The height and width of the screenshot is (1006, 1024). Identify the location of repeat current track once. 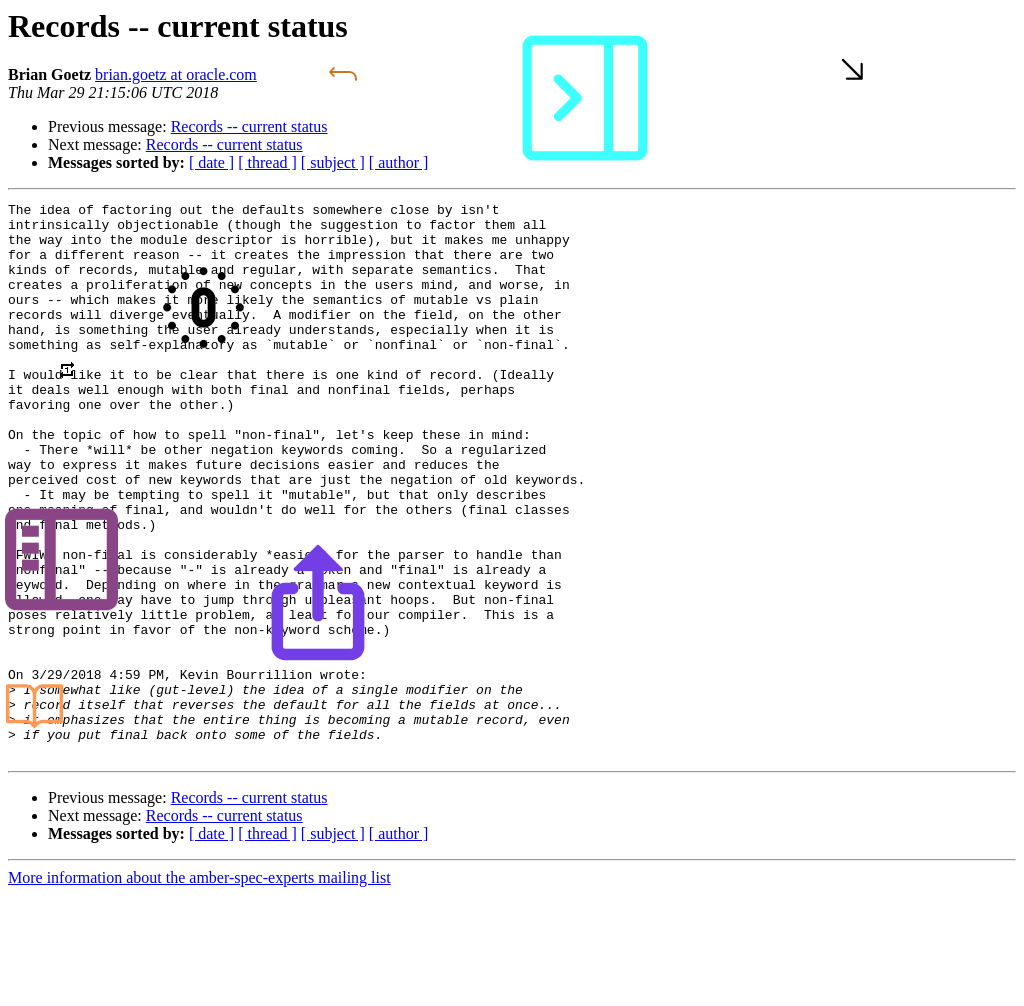
(67, 370).